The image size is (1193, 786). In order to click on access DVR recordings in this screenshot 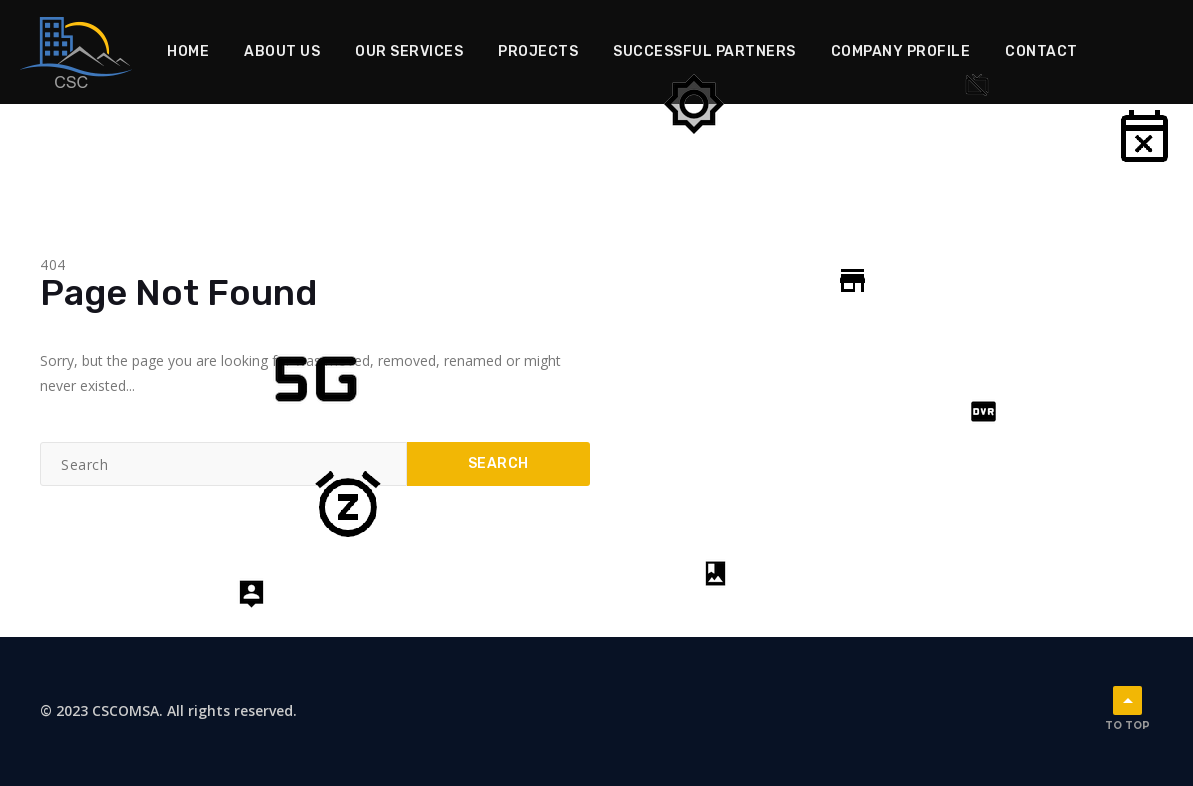, I will do `click(983, 411)`.